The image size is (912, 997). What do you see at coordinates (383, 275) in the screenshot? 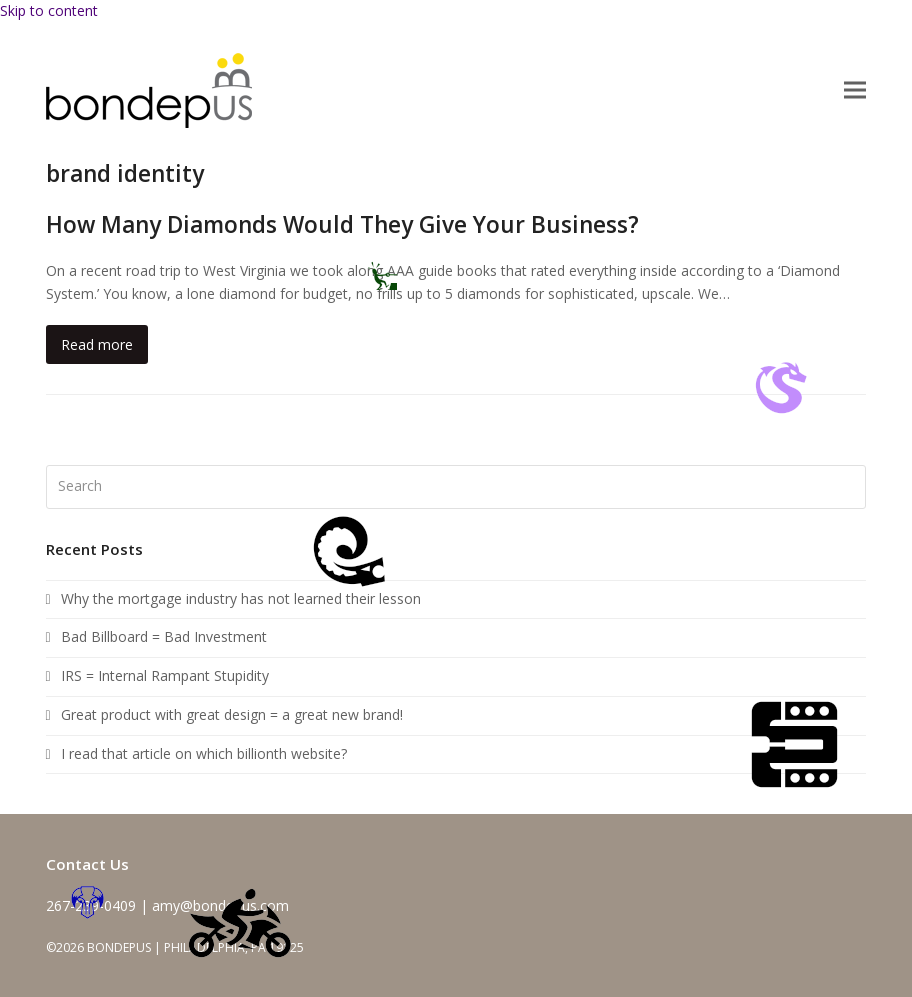
I see `pull or drag an object` at bounding box center [383, 275].